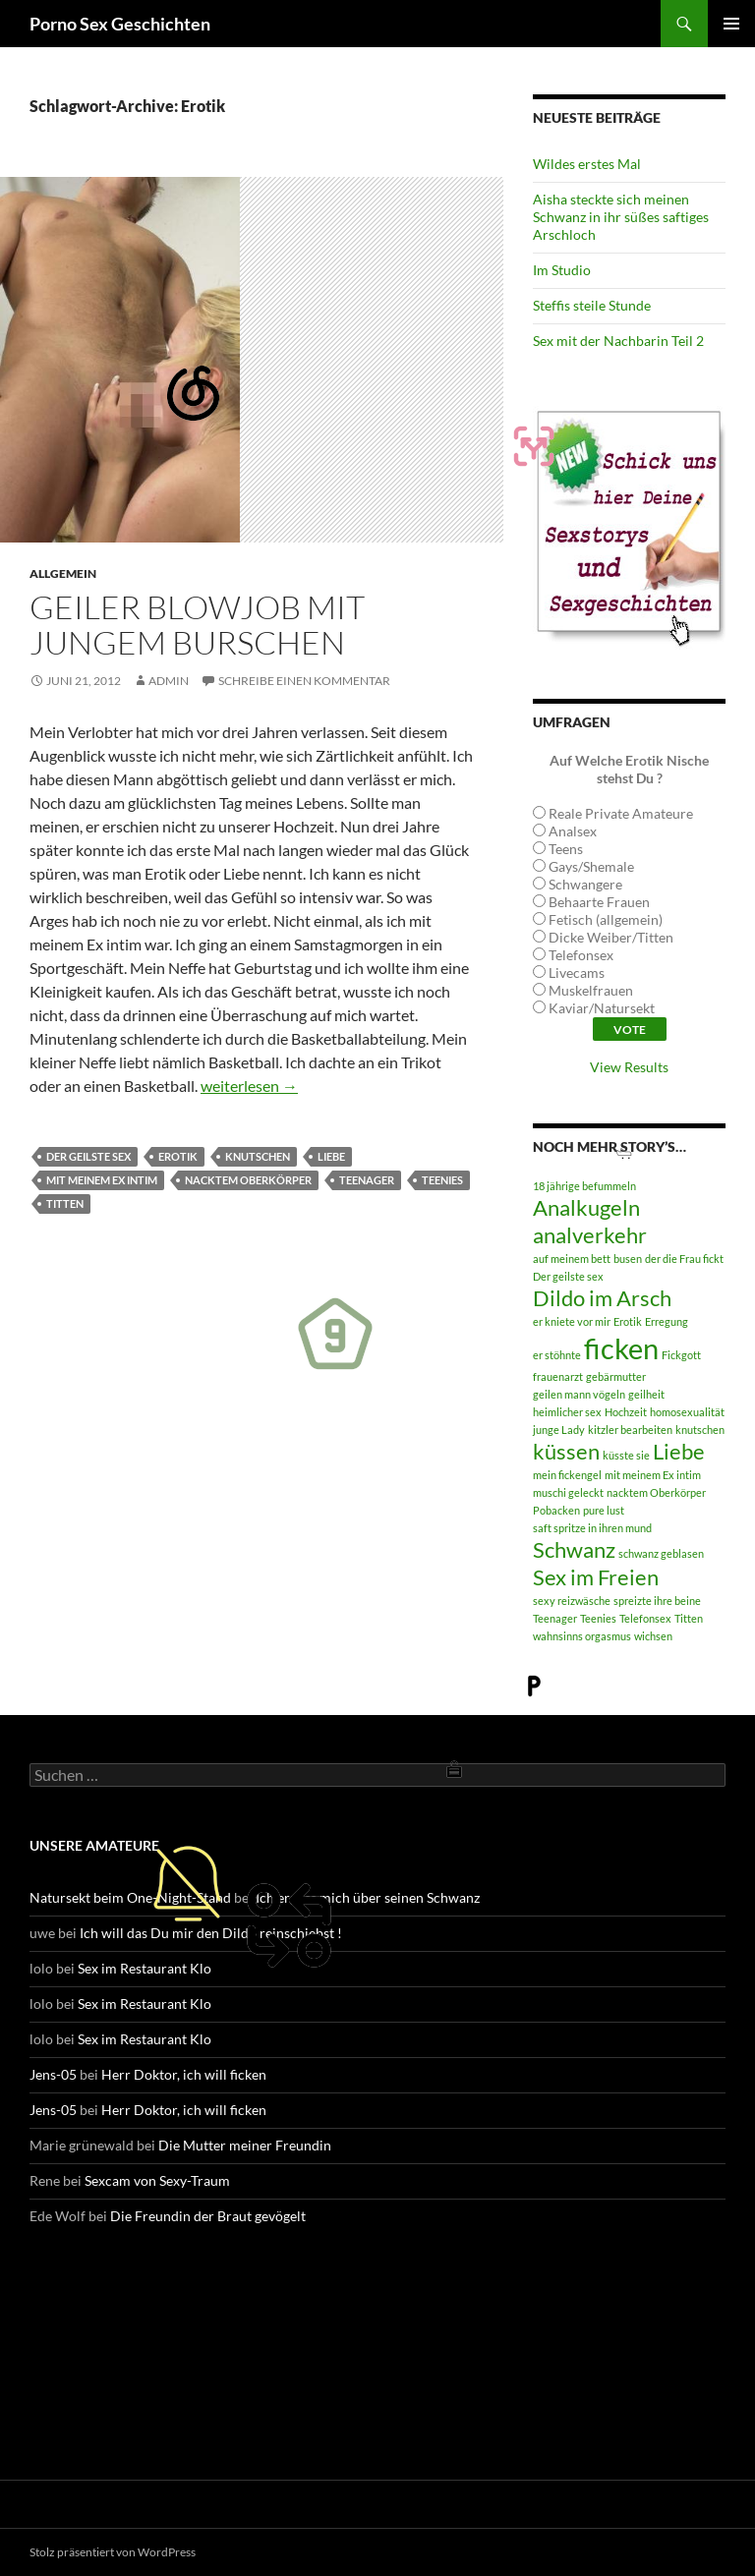 This screenshot has height=2576, width=755. I want to click on unlocked or unsecured state, so click(454, 1770).